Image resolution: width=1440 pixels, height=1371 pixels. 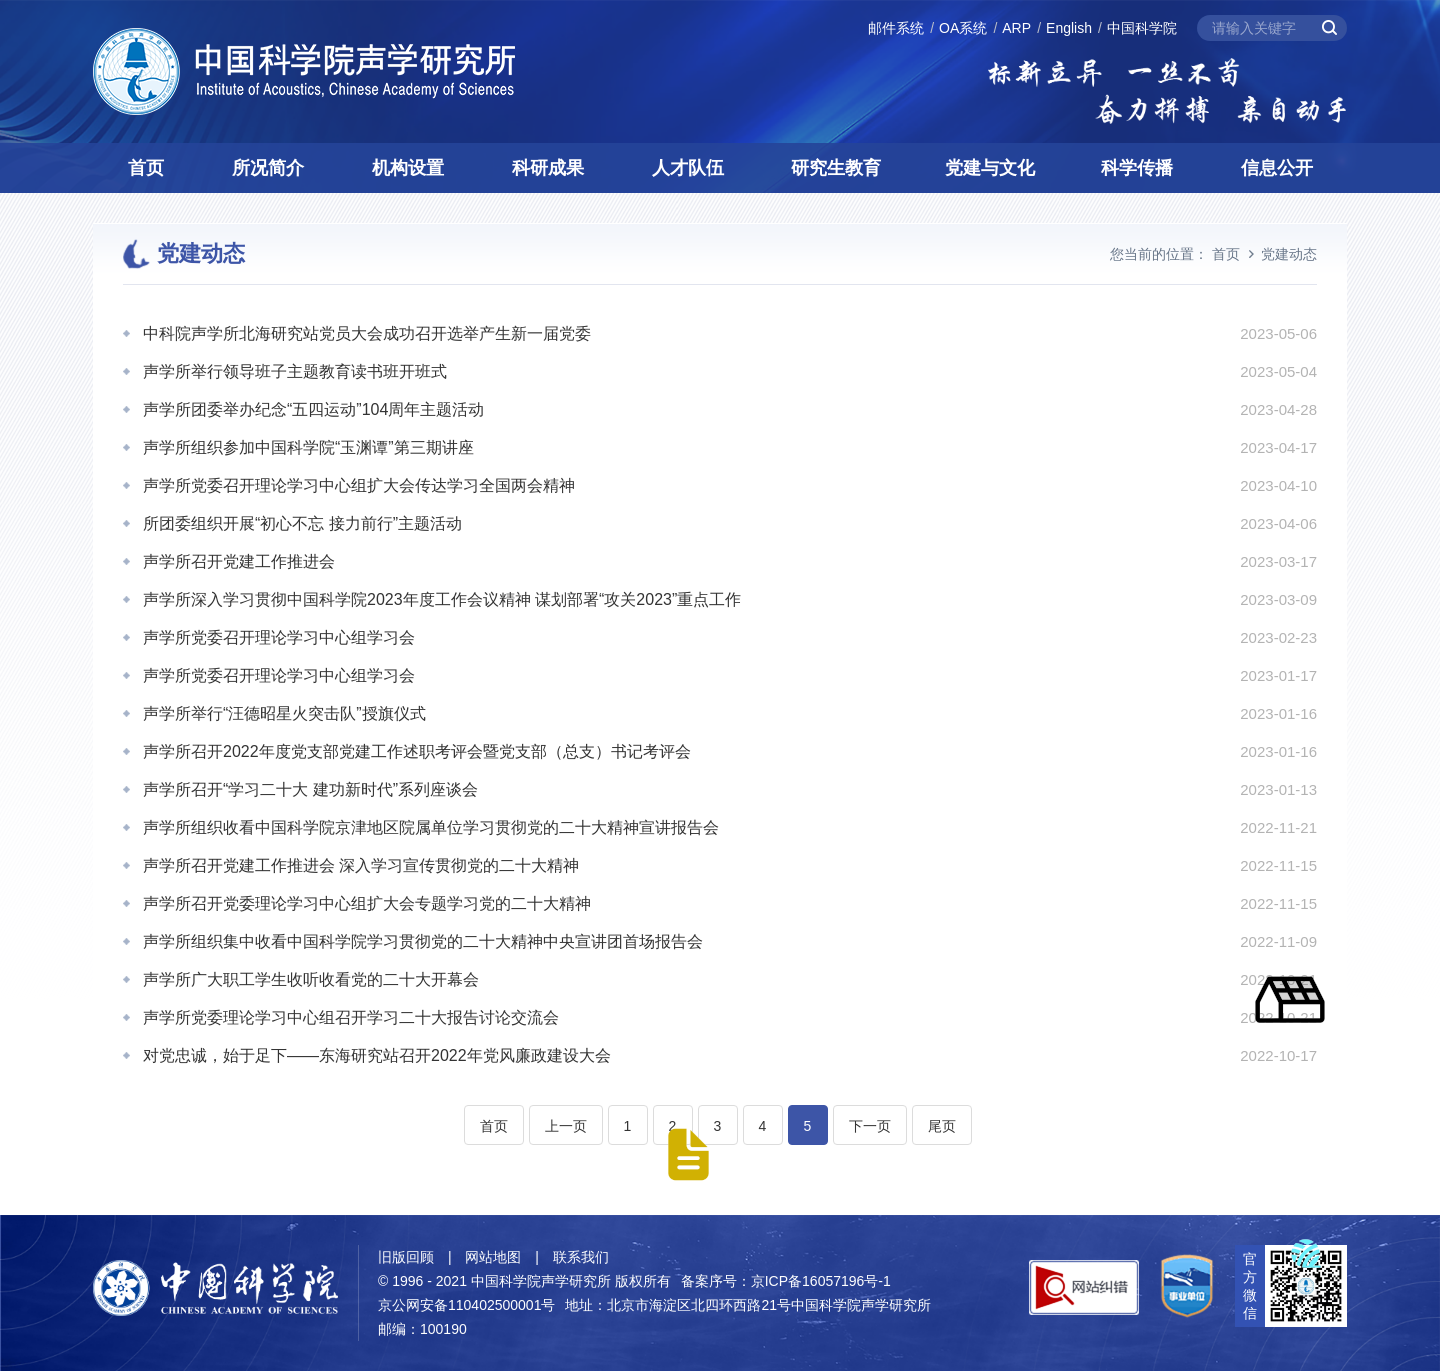 What do you see at coordinates (1290, 1002) in the screenshot?
I see `view solar panel system status` at bounding box center [1290, 1002].